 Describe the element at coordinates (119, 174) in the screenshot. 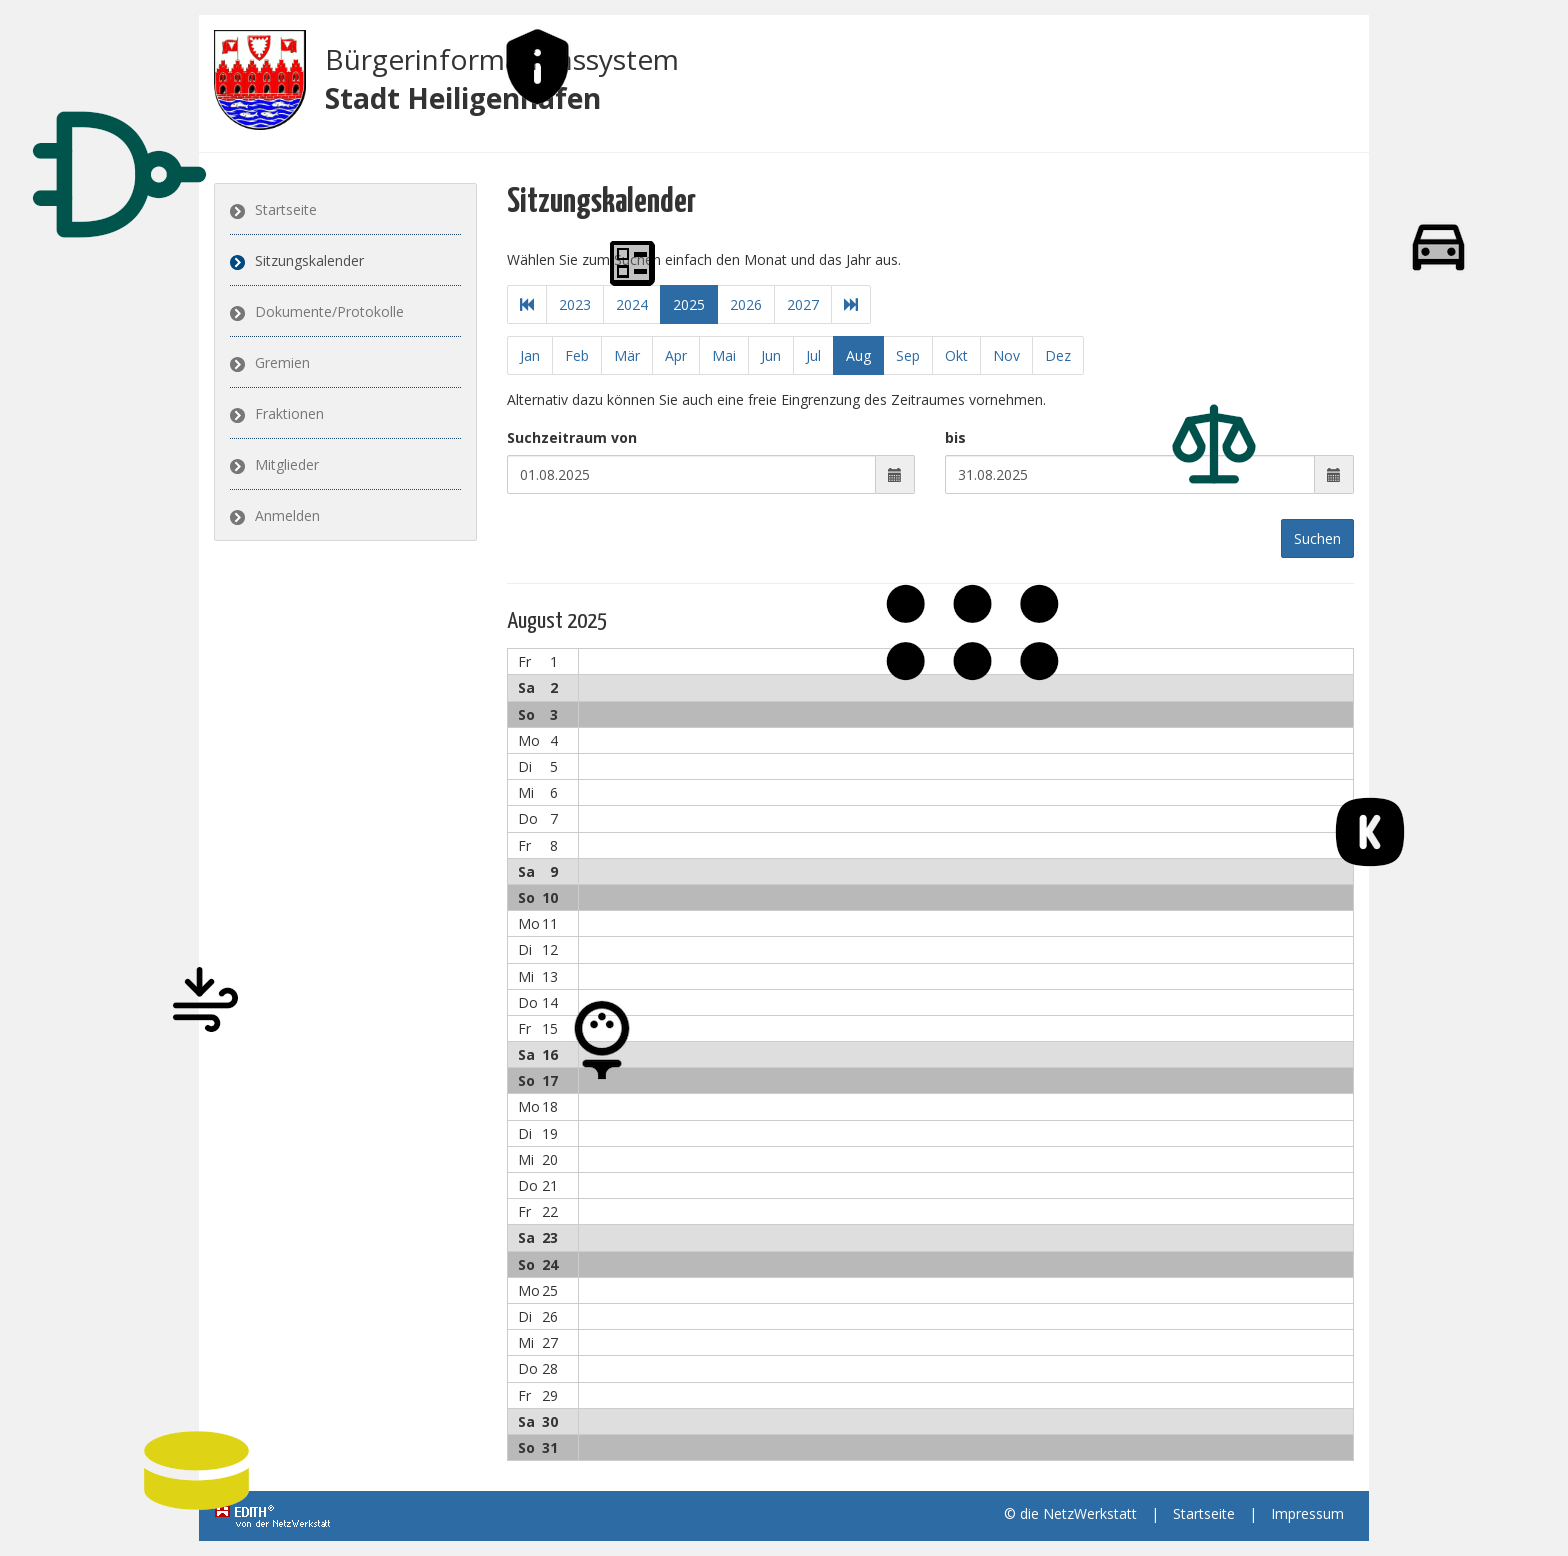

I see `represents a NAND logic gate in circuit design` at that location.